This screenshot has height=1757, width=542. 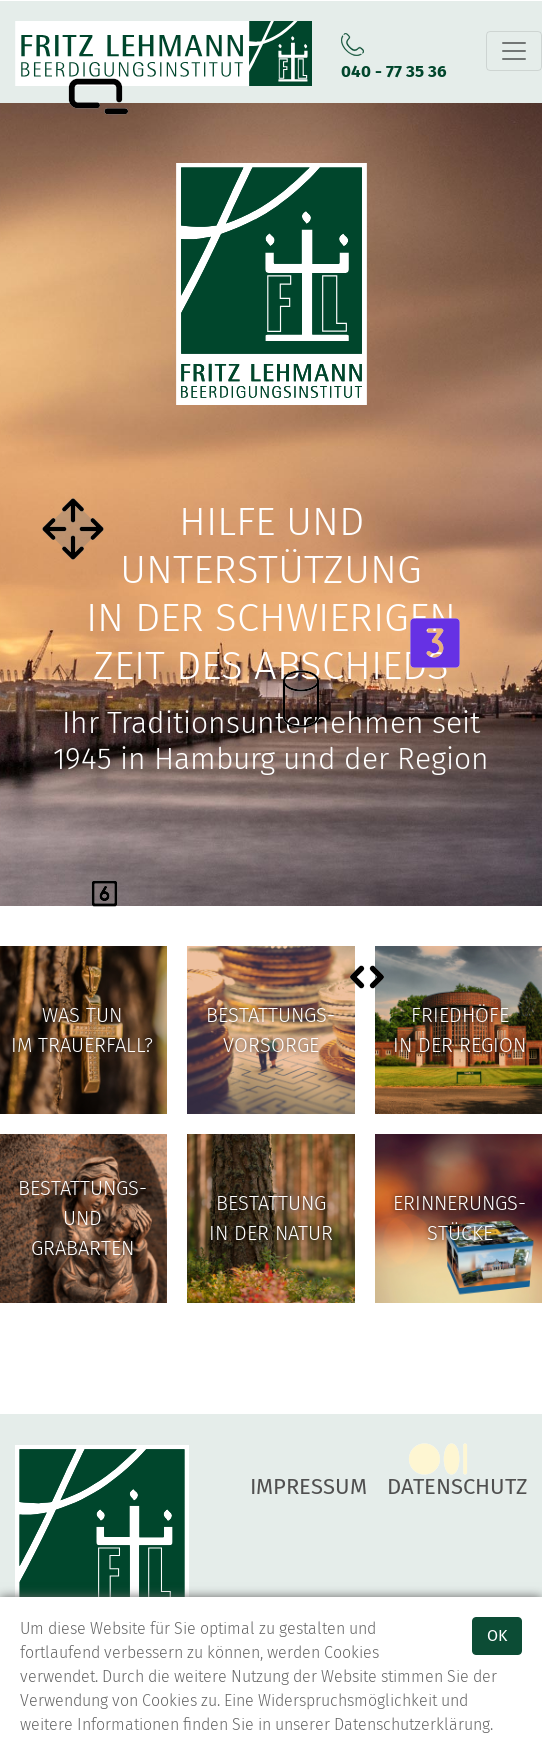 I want to click on select or input the number six, so click(x=104, y=893).